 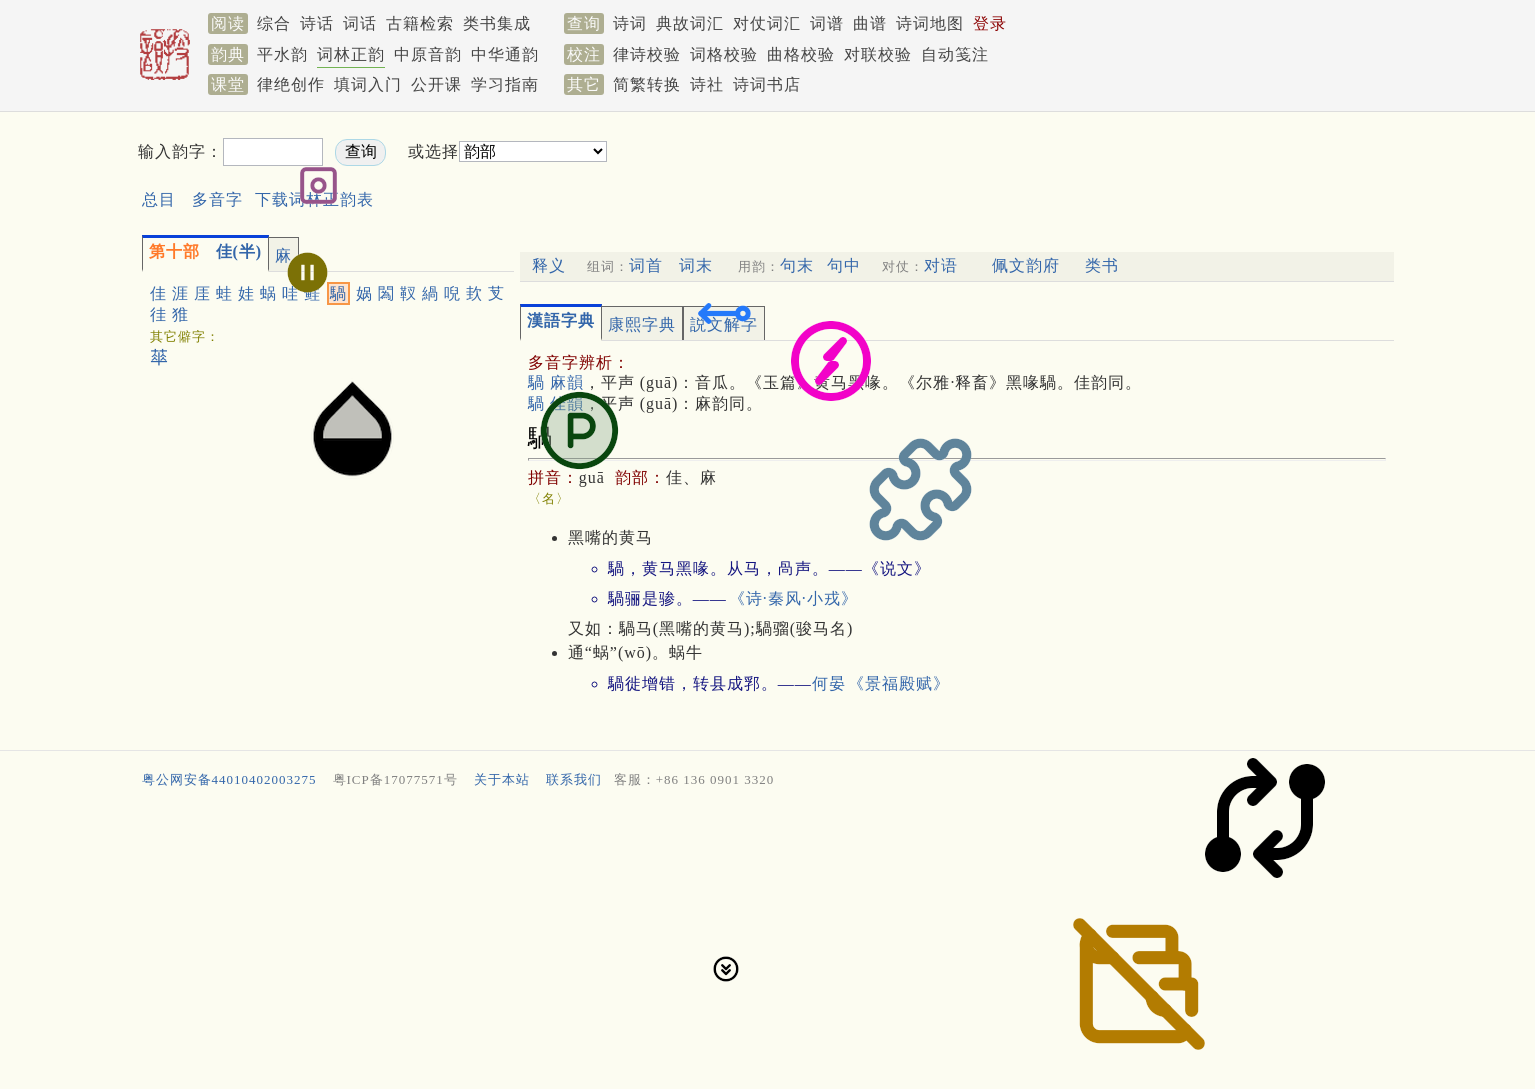 I want to click on indicates parking availability or location, so click(x=579, y=430).